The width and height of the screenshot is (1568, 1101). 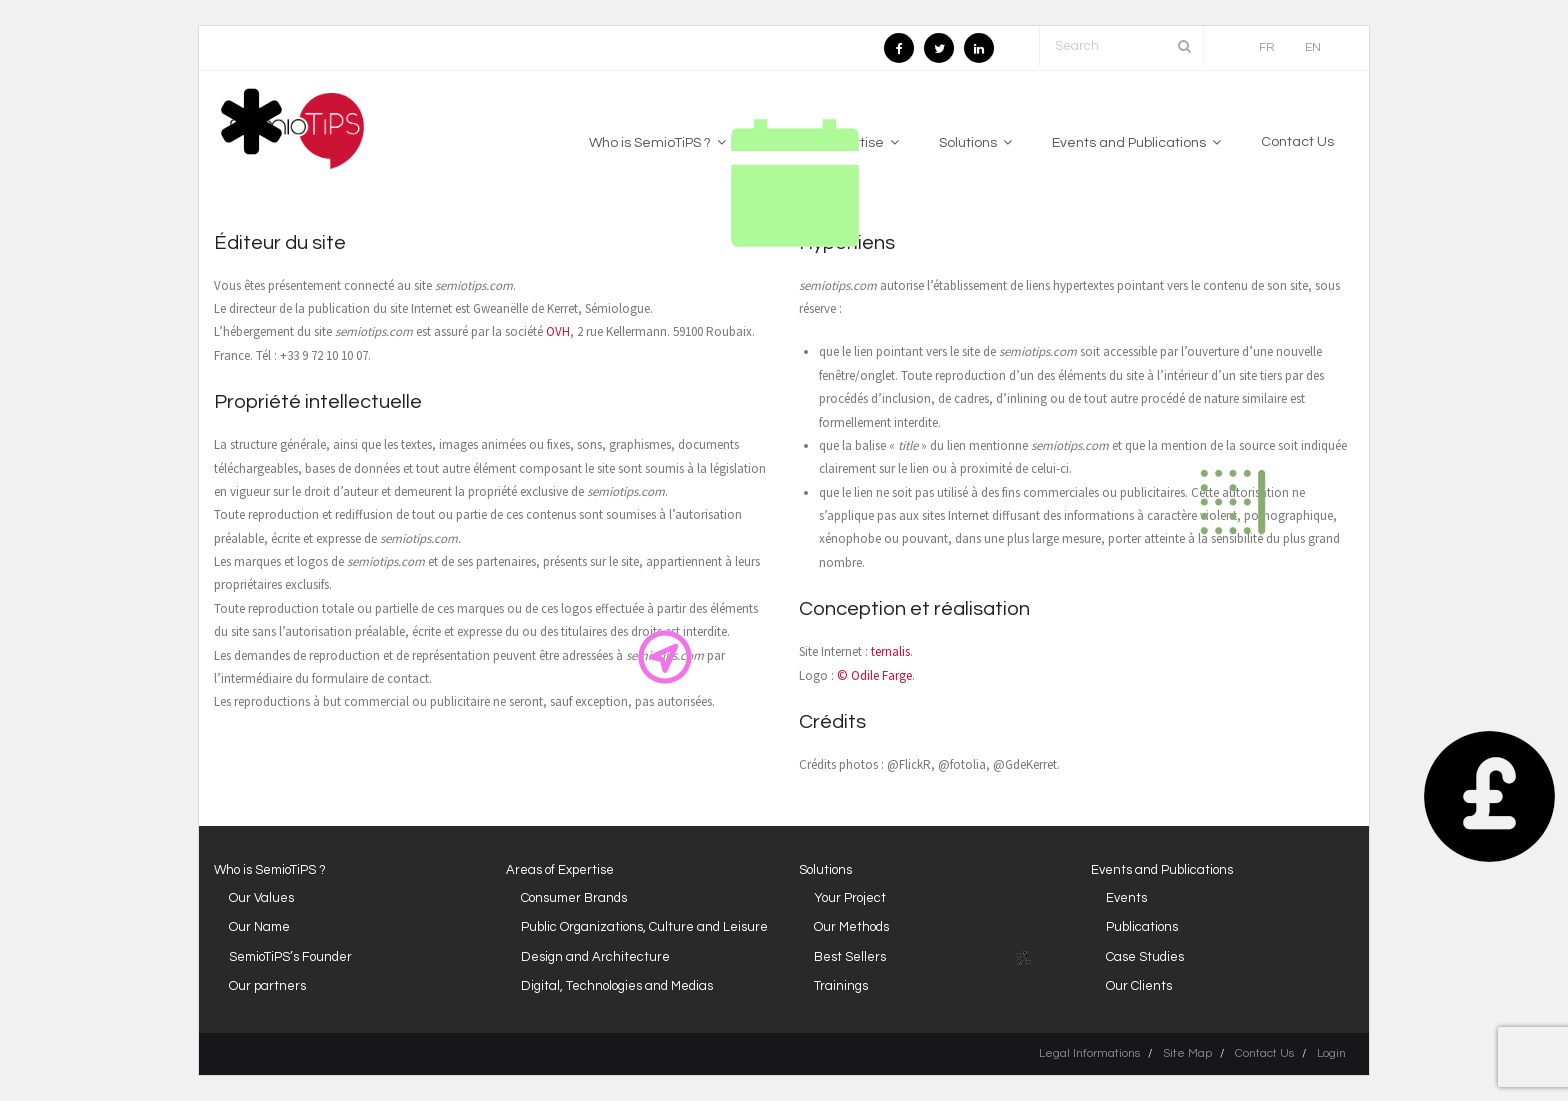 What do you see at coordinates (1233, 502) in the screenshot?
I see `apply border to right edge of selection` at bounding box center [1233, 502].